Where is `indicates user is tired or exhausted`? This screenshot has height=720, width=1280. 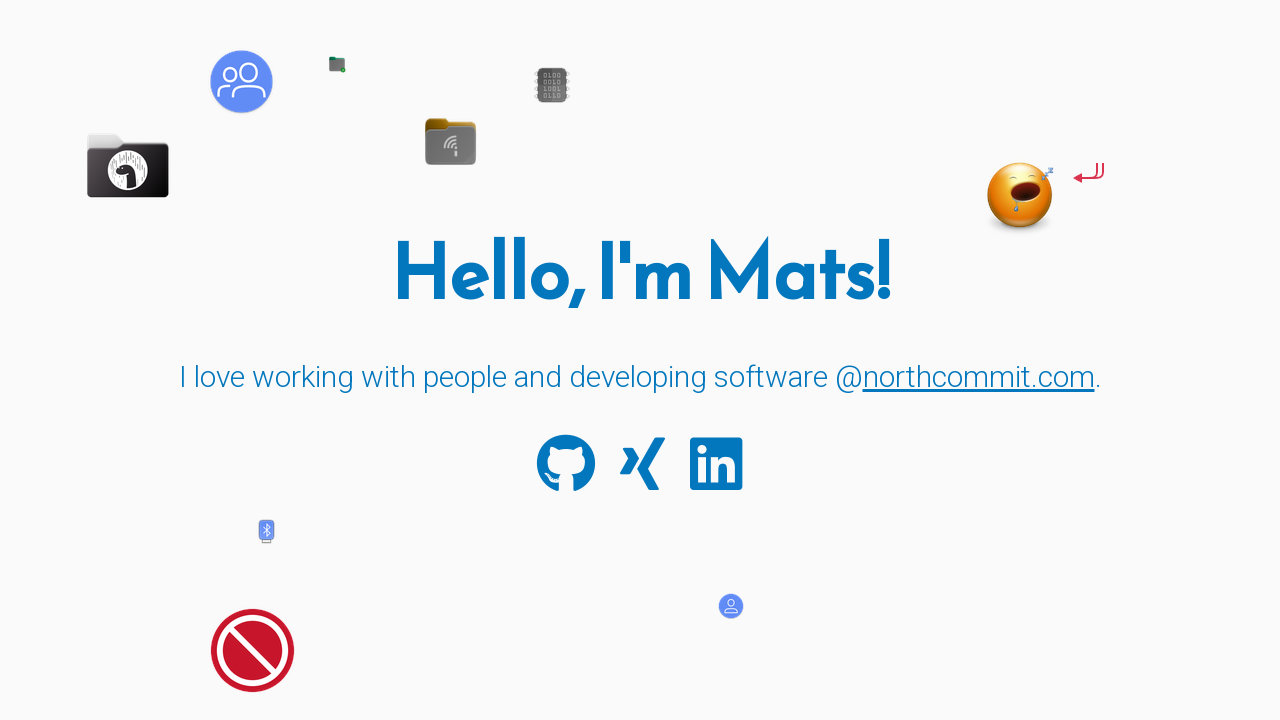
indicates user is tired or exhausted is located at coordinates (1020, 198).